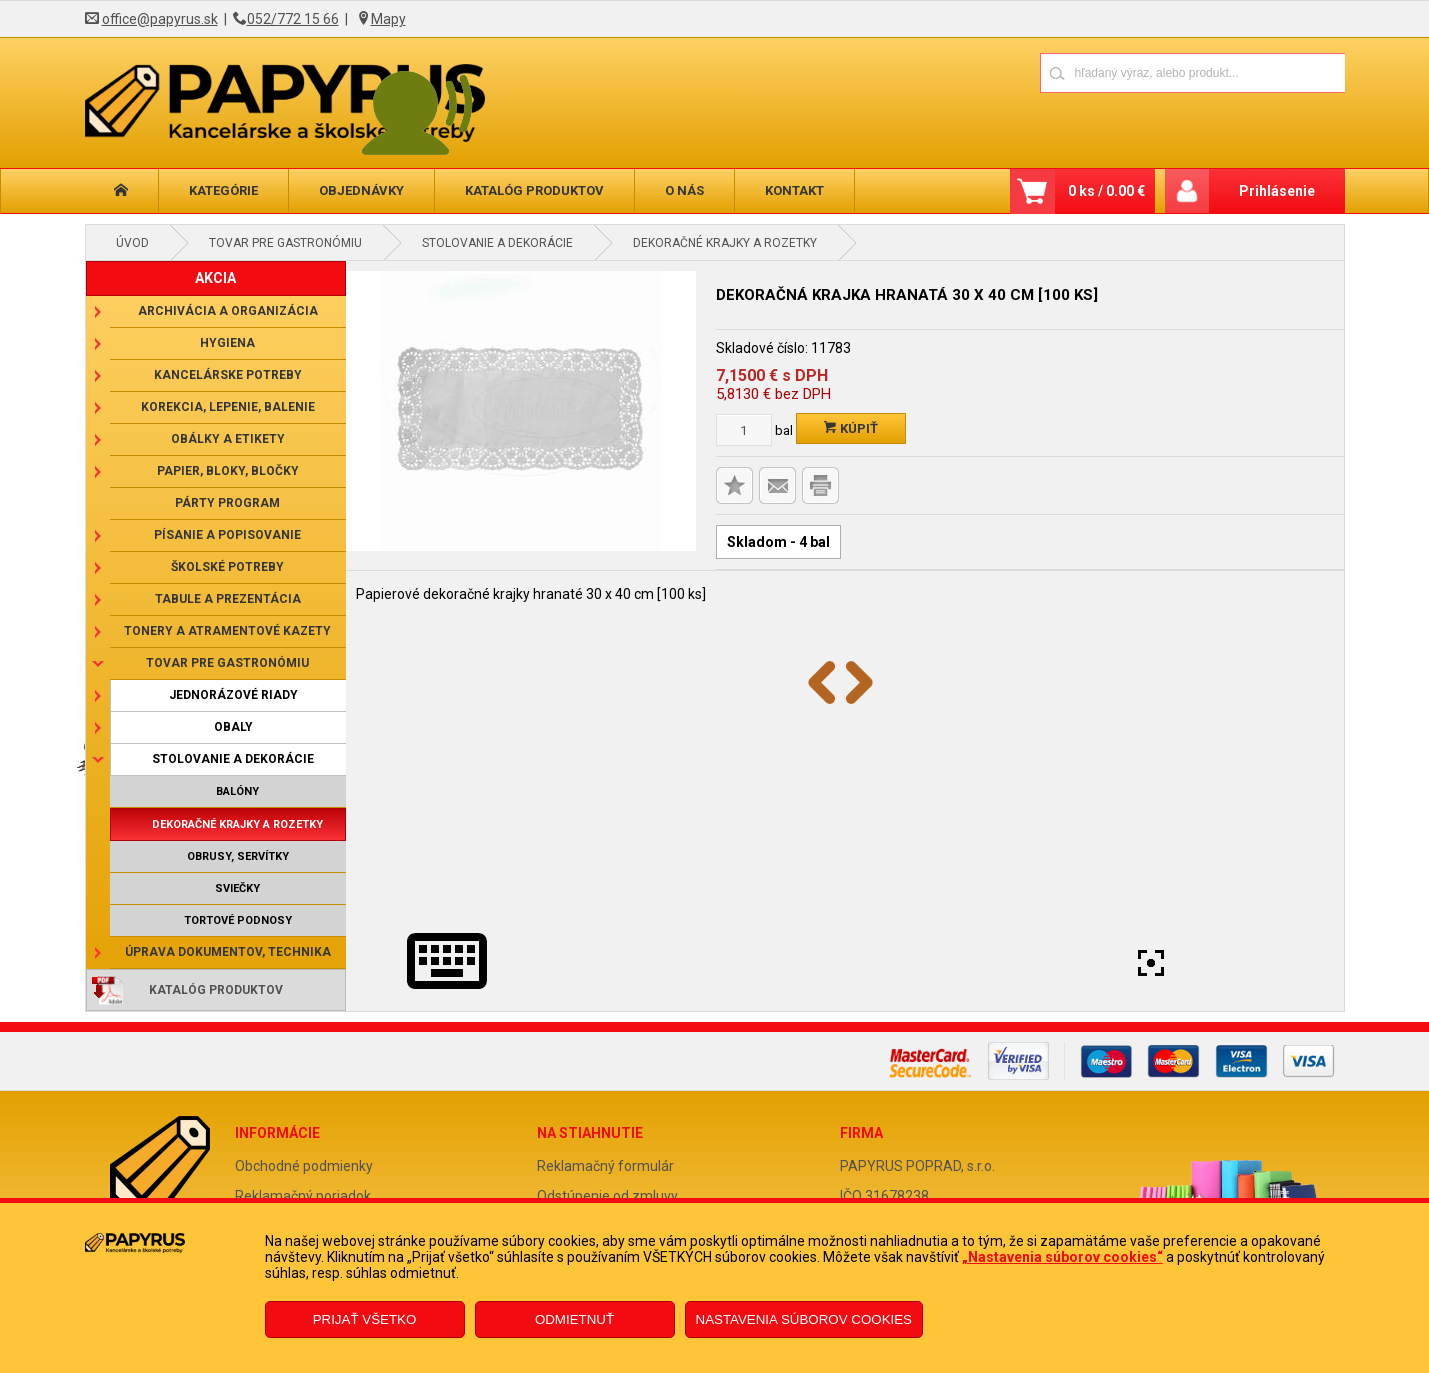 Image resolution: width=1429 pixels, height=1373 pixels. Describe the element at coordinates (415, 113) in the screenshot. I see `user is speaking or broadcasting audio` at that location.